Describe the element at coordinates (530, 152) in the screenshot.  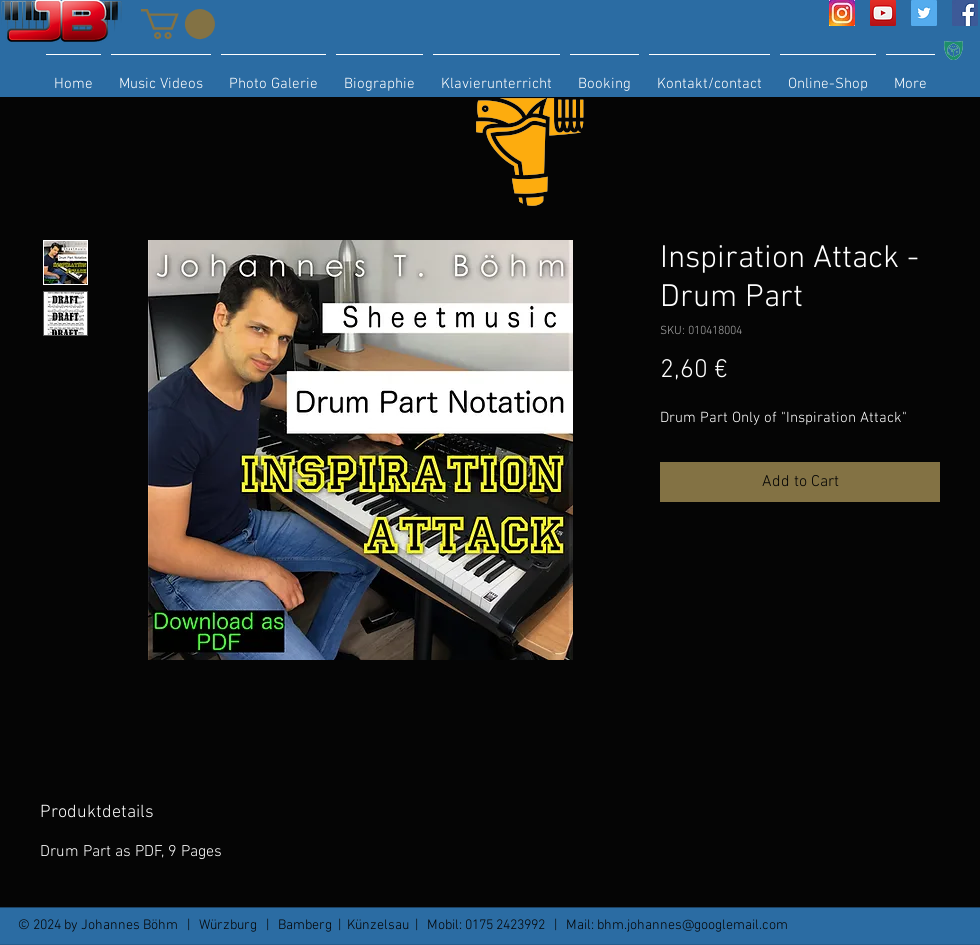
I see `equip or access holster item in game inventory` at that location.